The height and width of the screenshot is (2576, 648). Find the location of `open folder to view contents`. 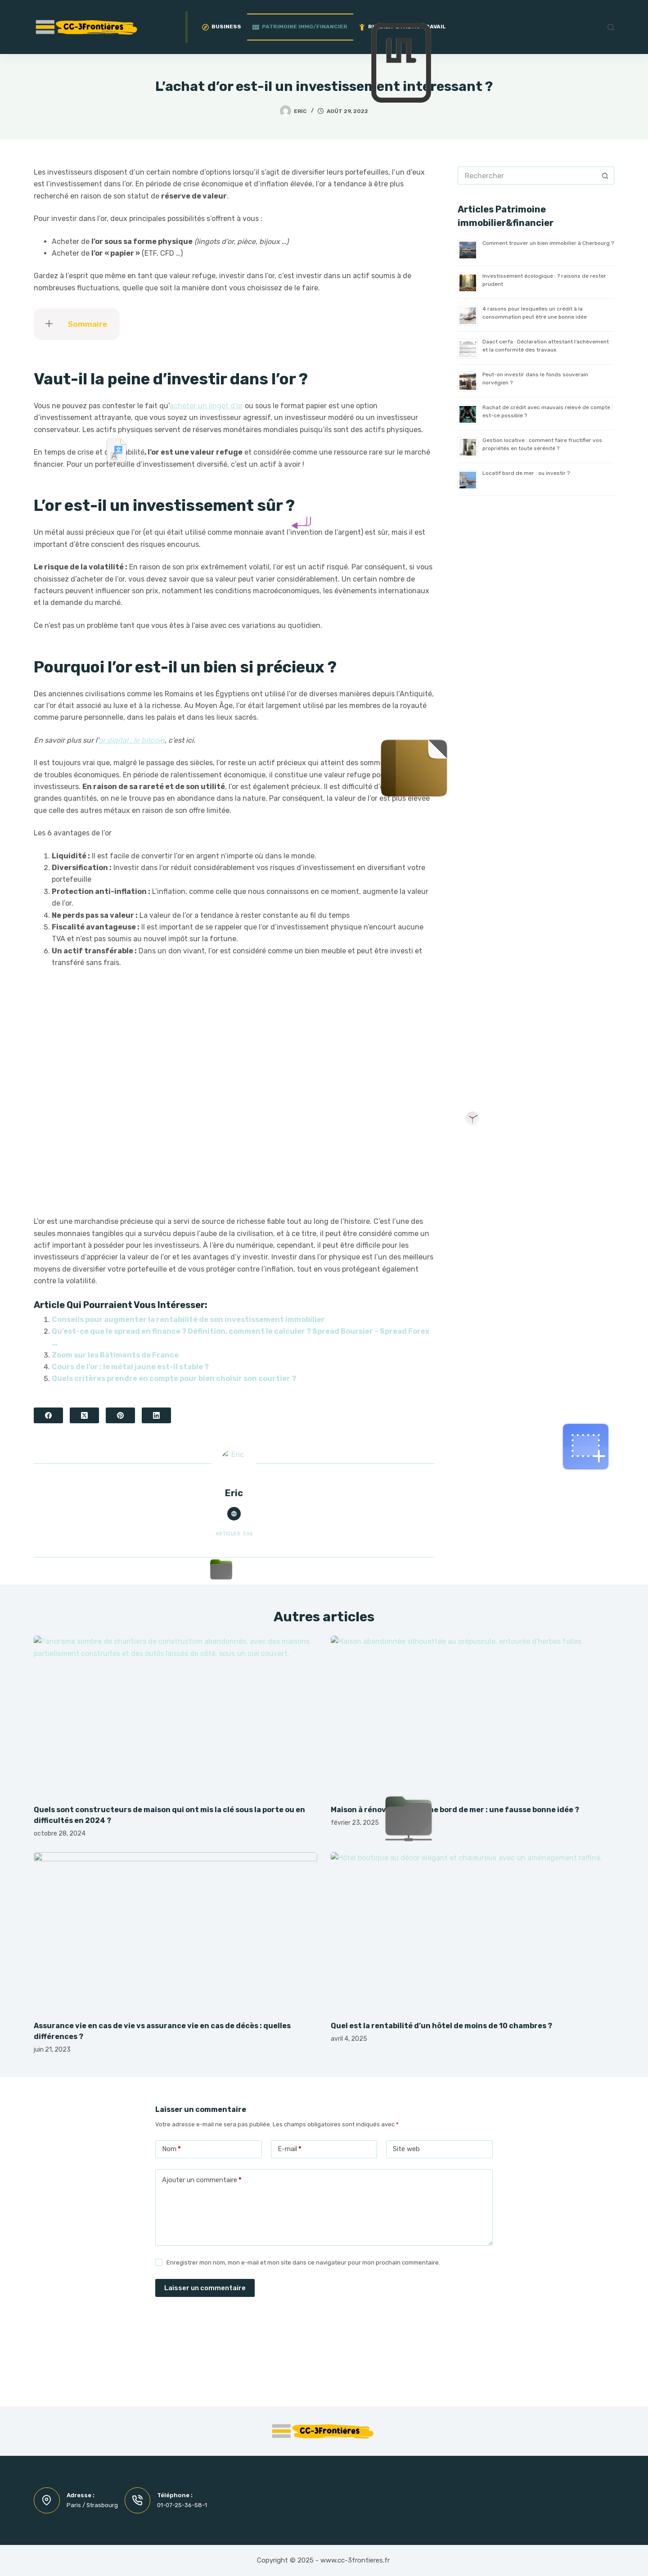

open folder to view contents is located at coordinates (221, 1569).